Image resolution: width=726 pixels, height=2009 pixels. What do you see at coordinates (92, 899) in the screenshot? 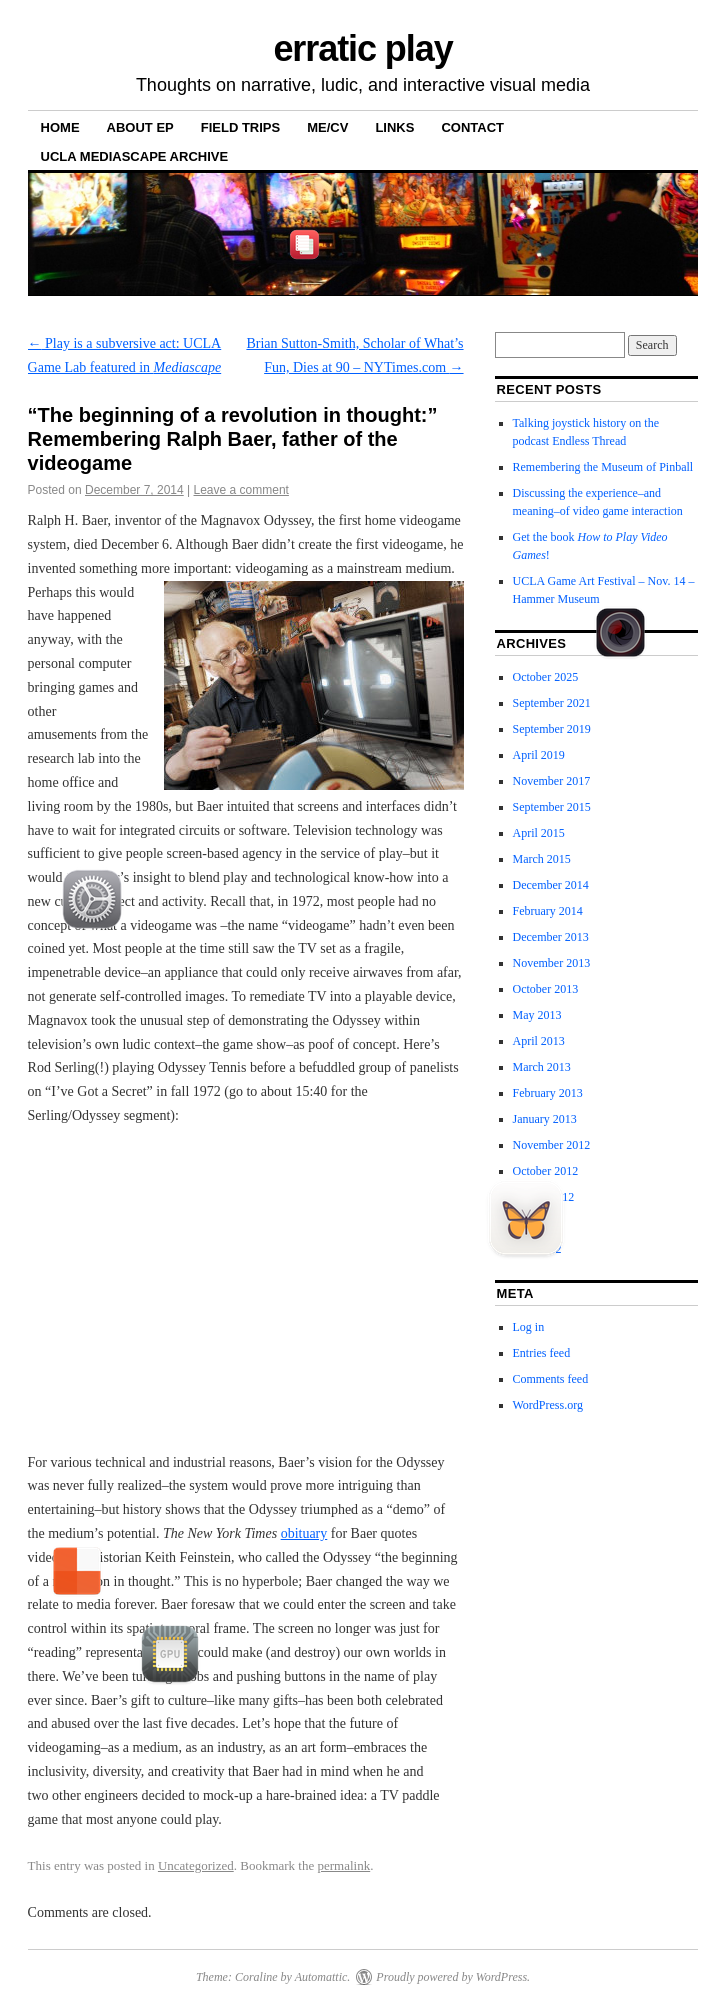
I see `open system settings` at bounding box center [92, 899].